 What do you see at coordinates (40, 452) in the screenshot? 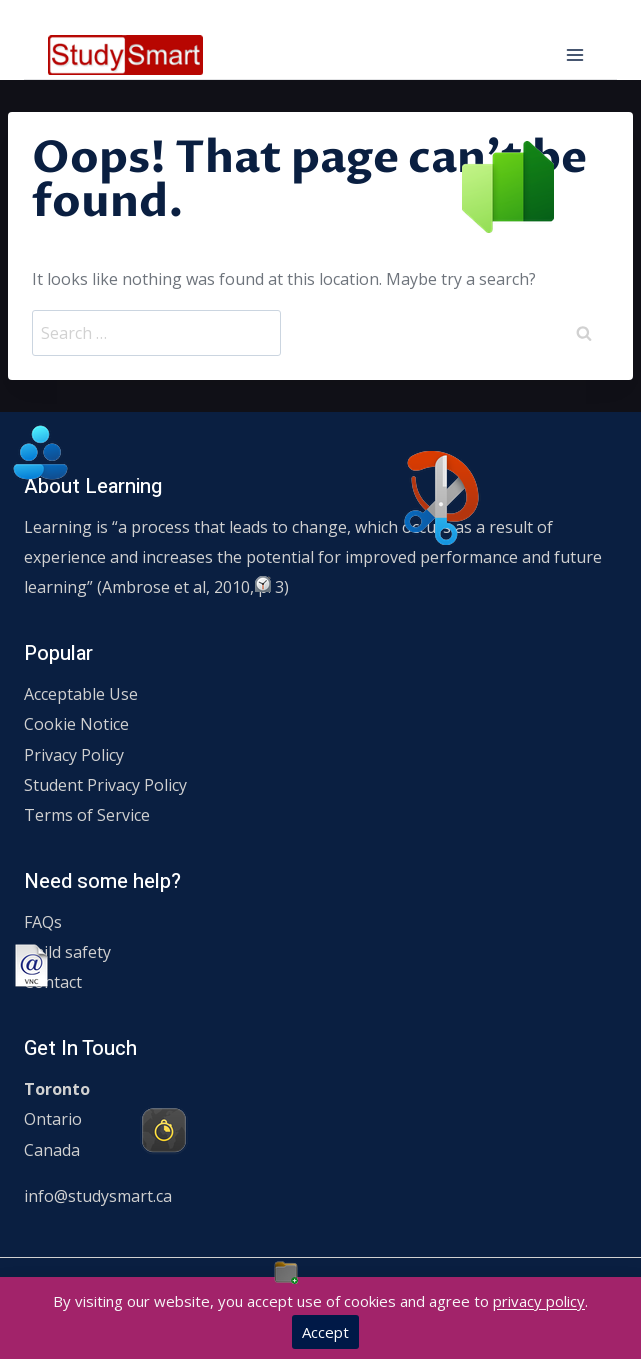
I see `indicates shared access or multiple users` at bounding box center [40, 452].